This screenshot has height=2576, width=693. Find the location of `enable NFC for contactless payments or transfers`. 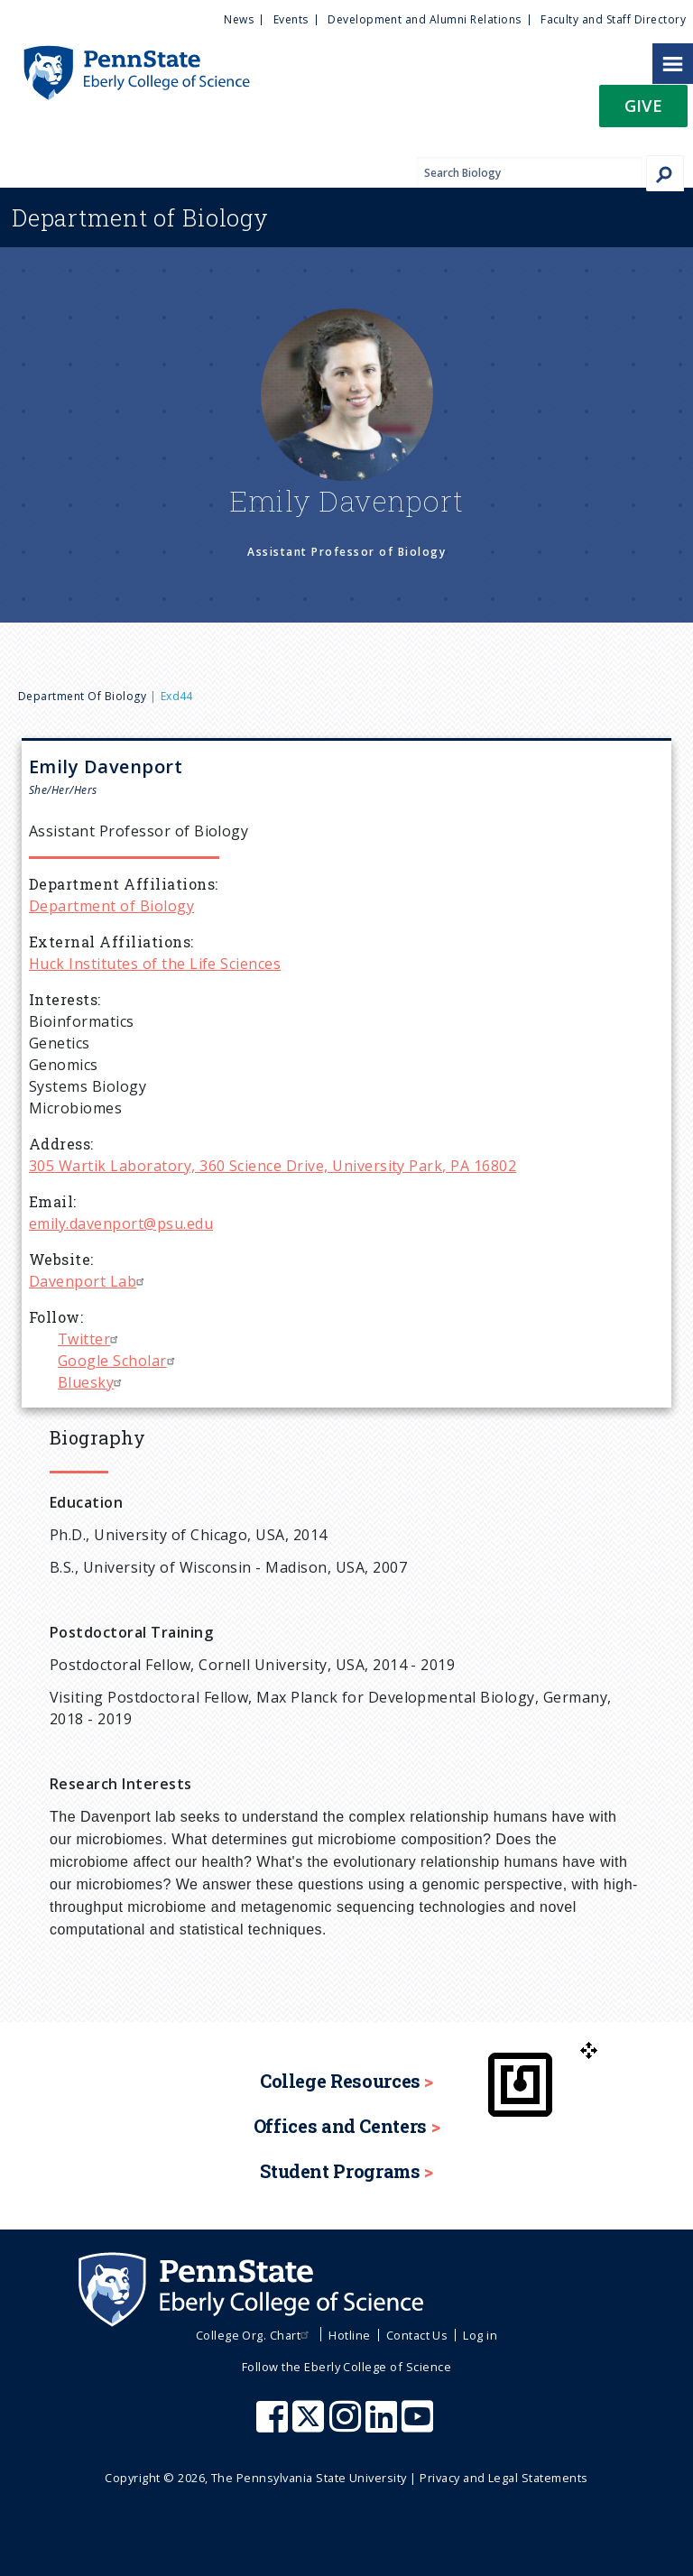

enable NFC for contactless payments or transfers is located at coordinates (520, 2084).